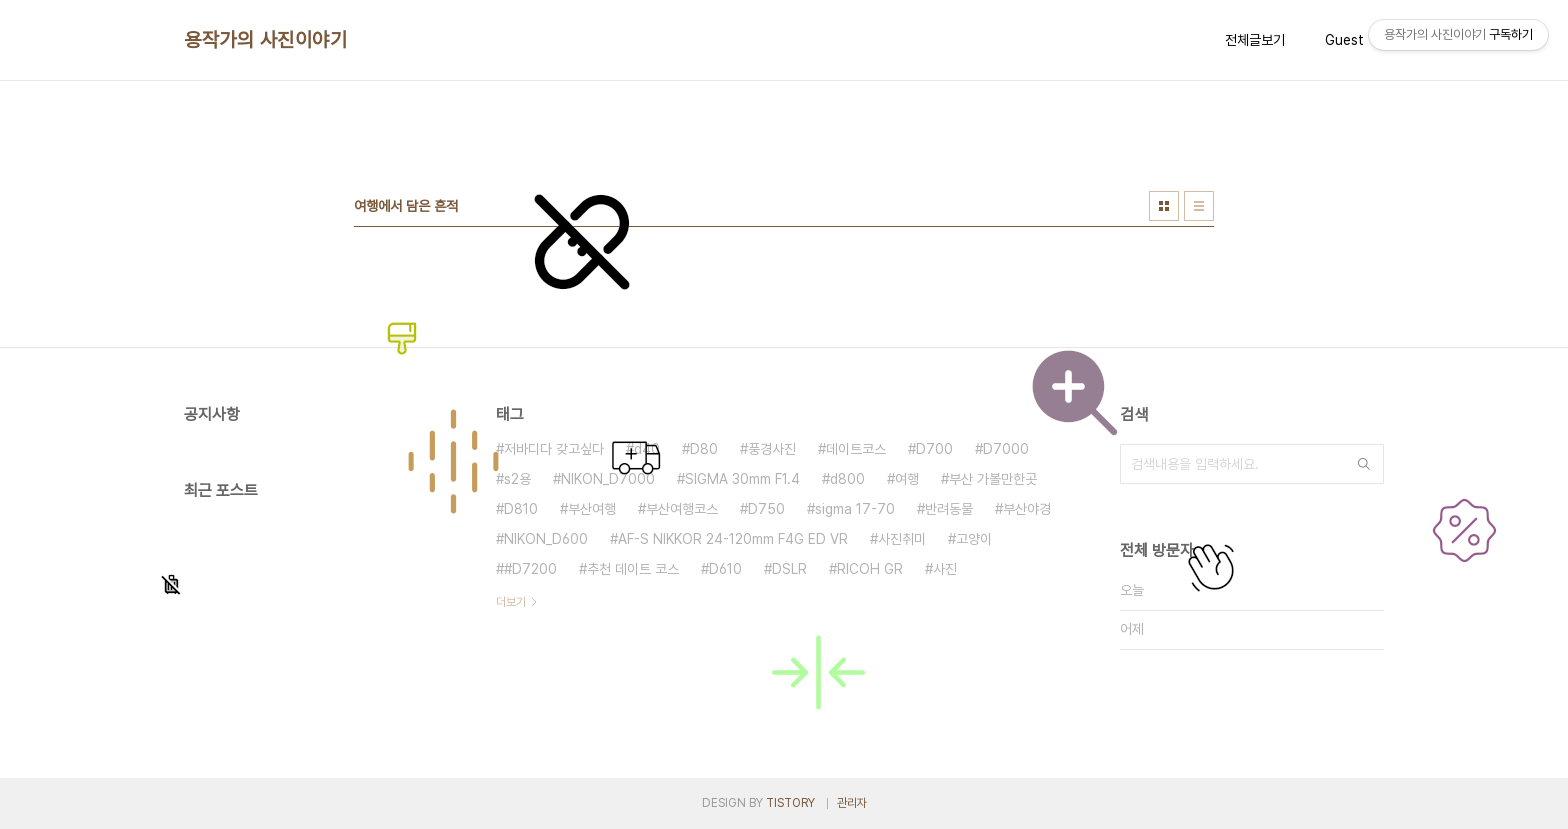 The width and height of the screenshot is (1568, 829). Describe the element at coordinates (1211, 567) in the screenshot. I see `greet or welcome new users` at that location.